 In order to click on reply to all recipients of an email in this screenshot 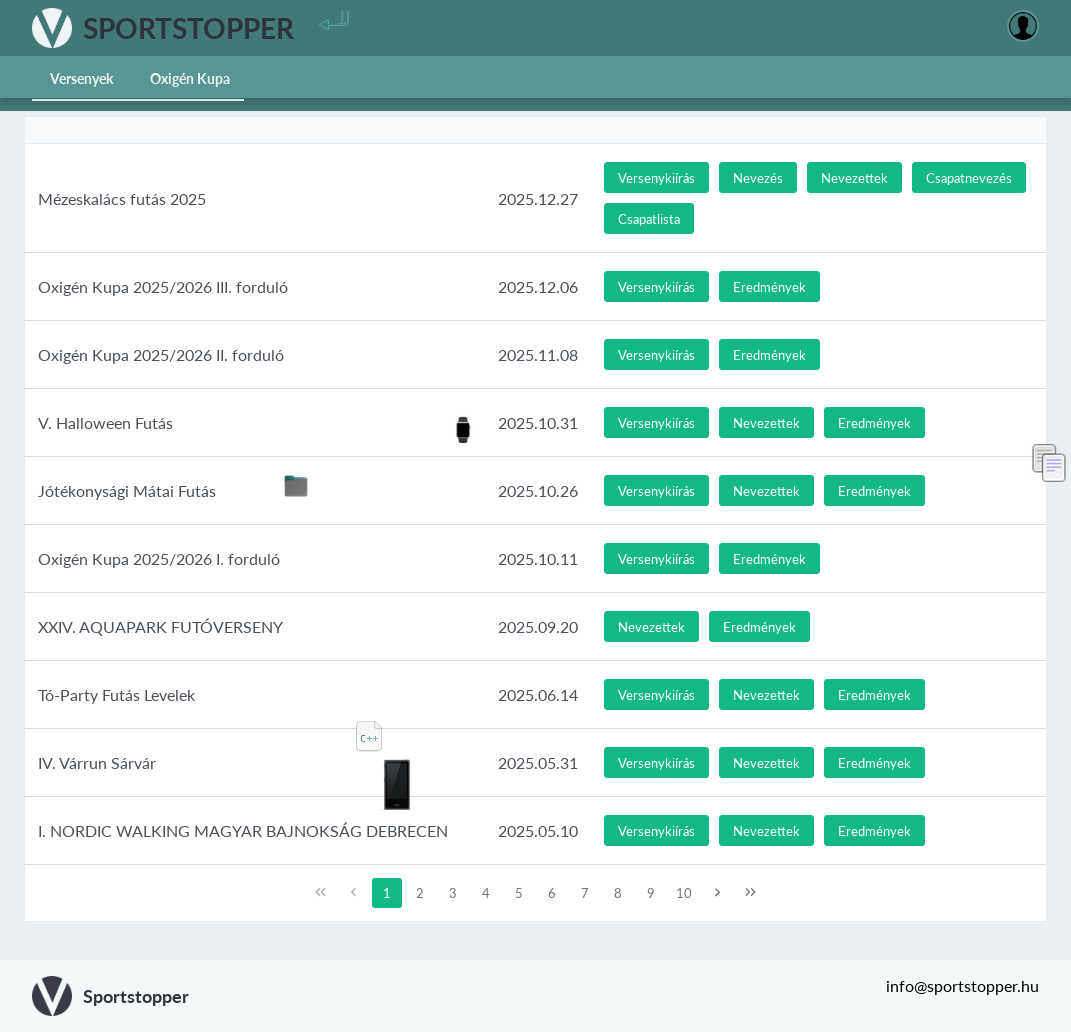, I will do `click(333, 18)`.